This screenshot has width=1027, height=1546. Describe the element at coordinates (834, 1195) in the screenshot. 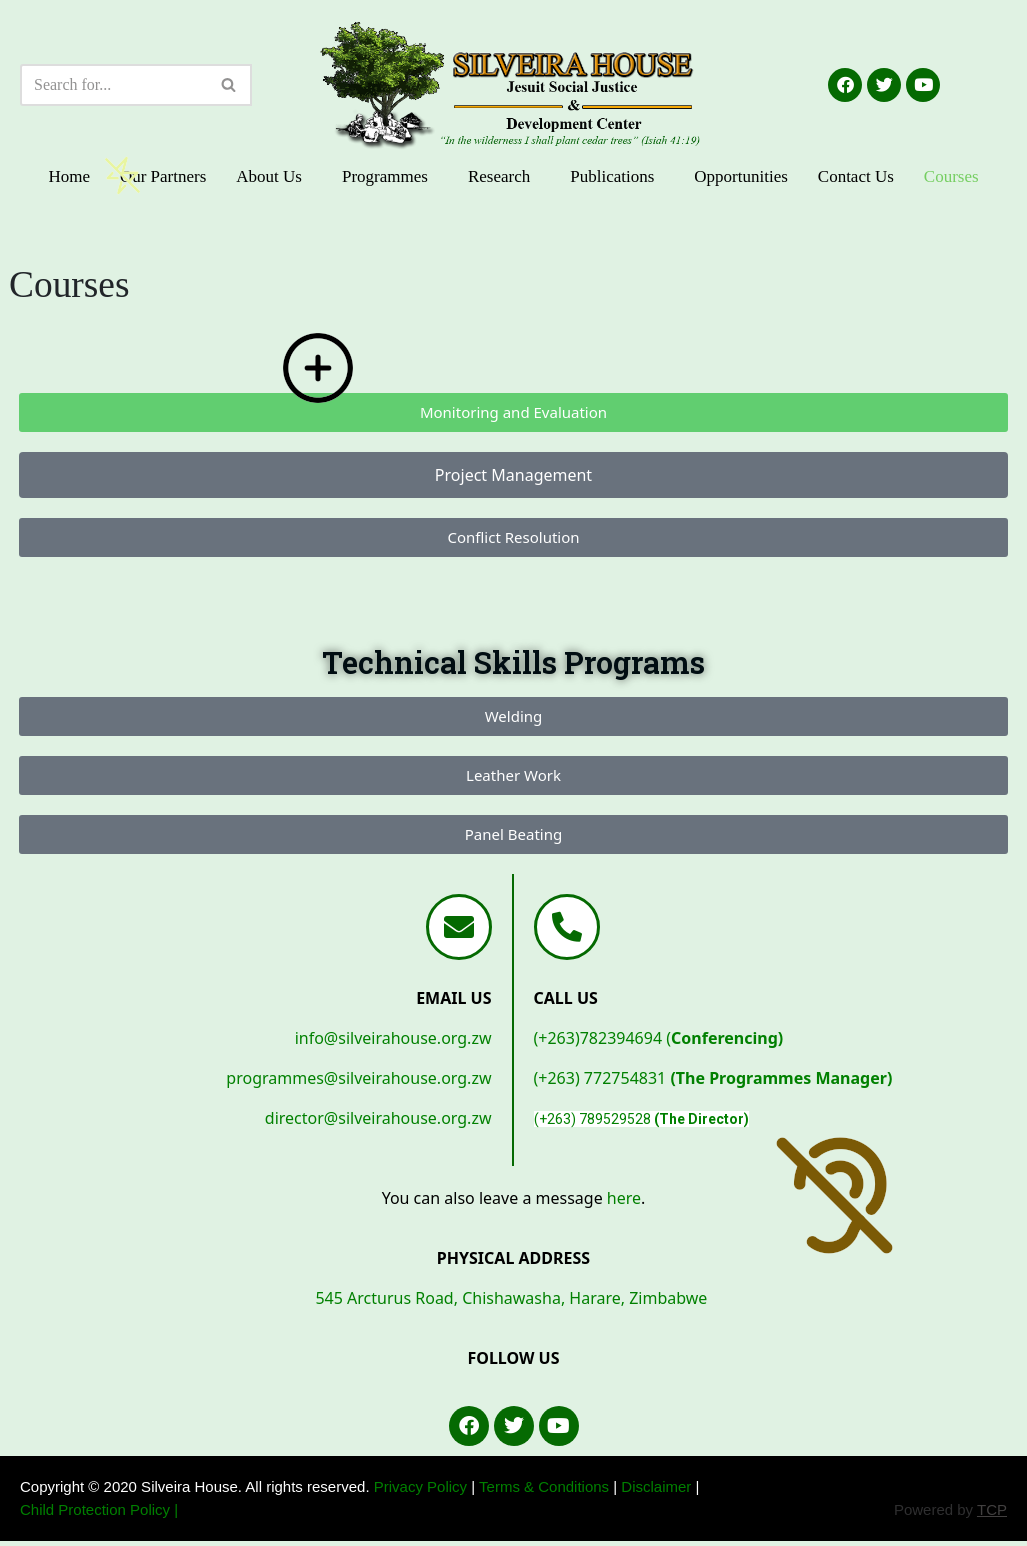

I see `mute audio or disable listening` at that location.